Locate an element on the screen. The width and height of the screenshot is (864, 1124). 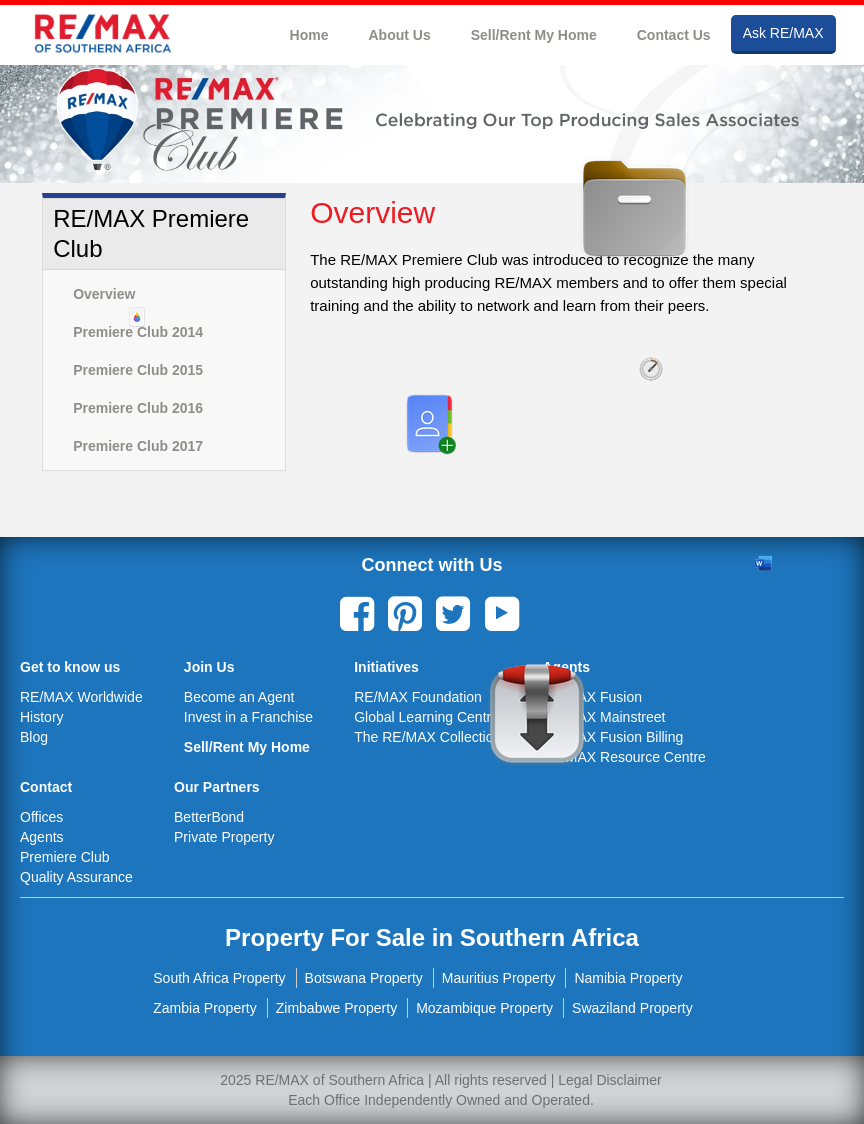
open the file manager is located at coordinates (634, 208).